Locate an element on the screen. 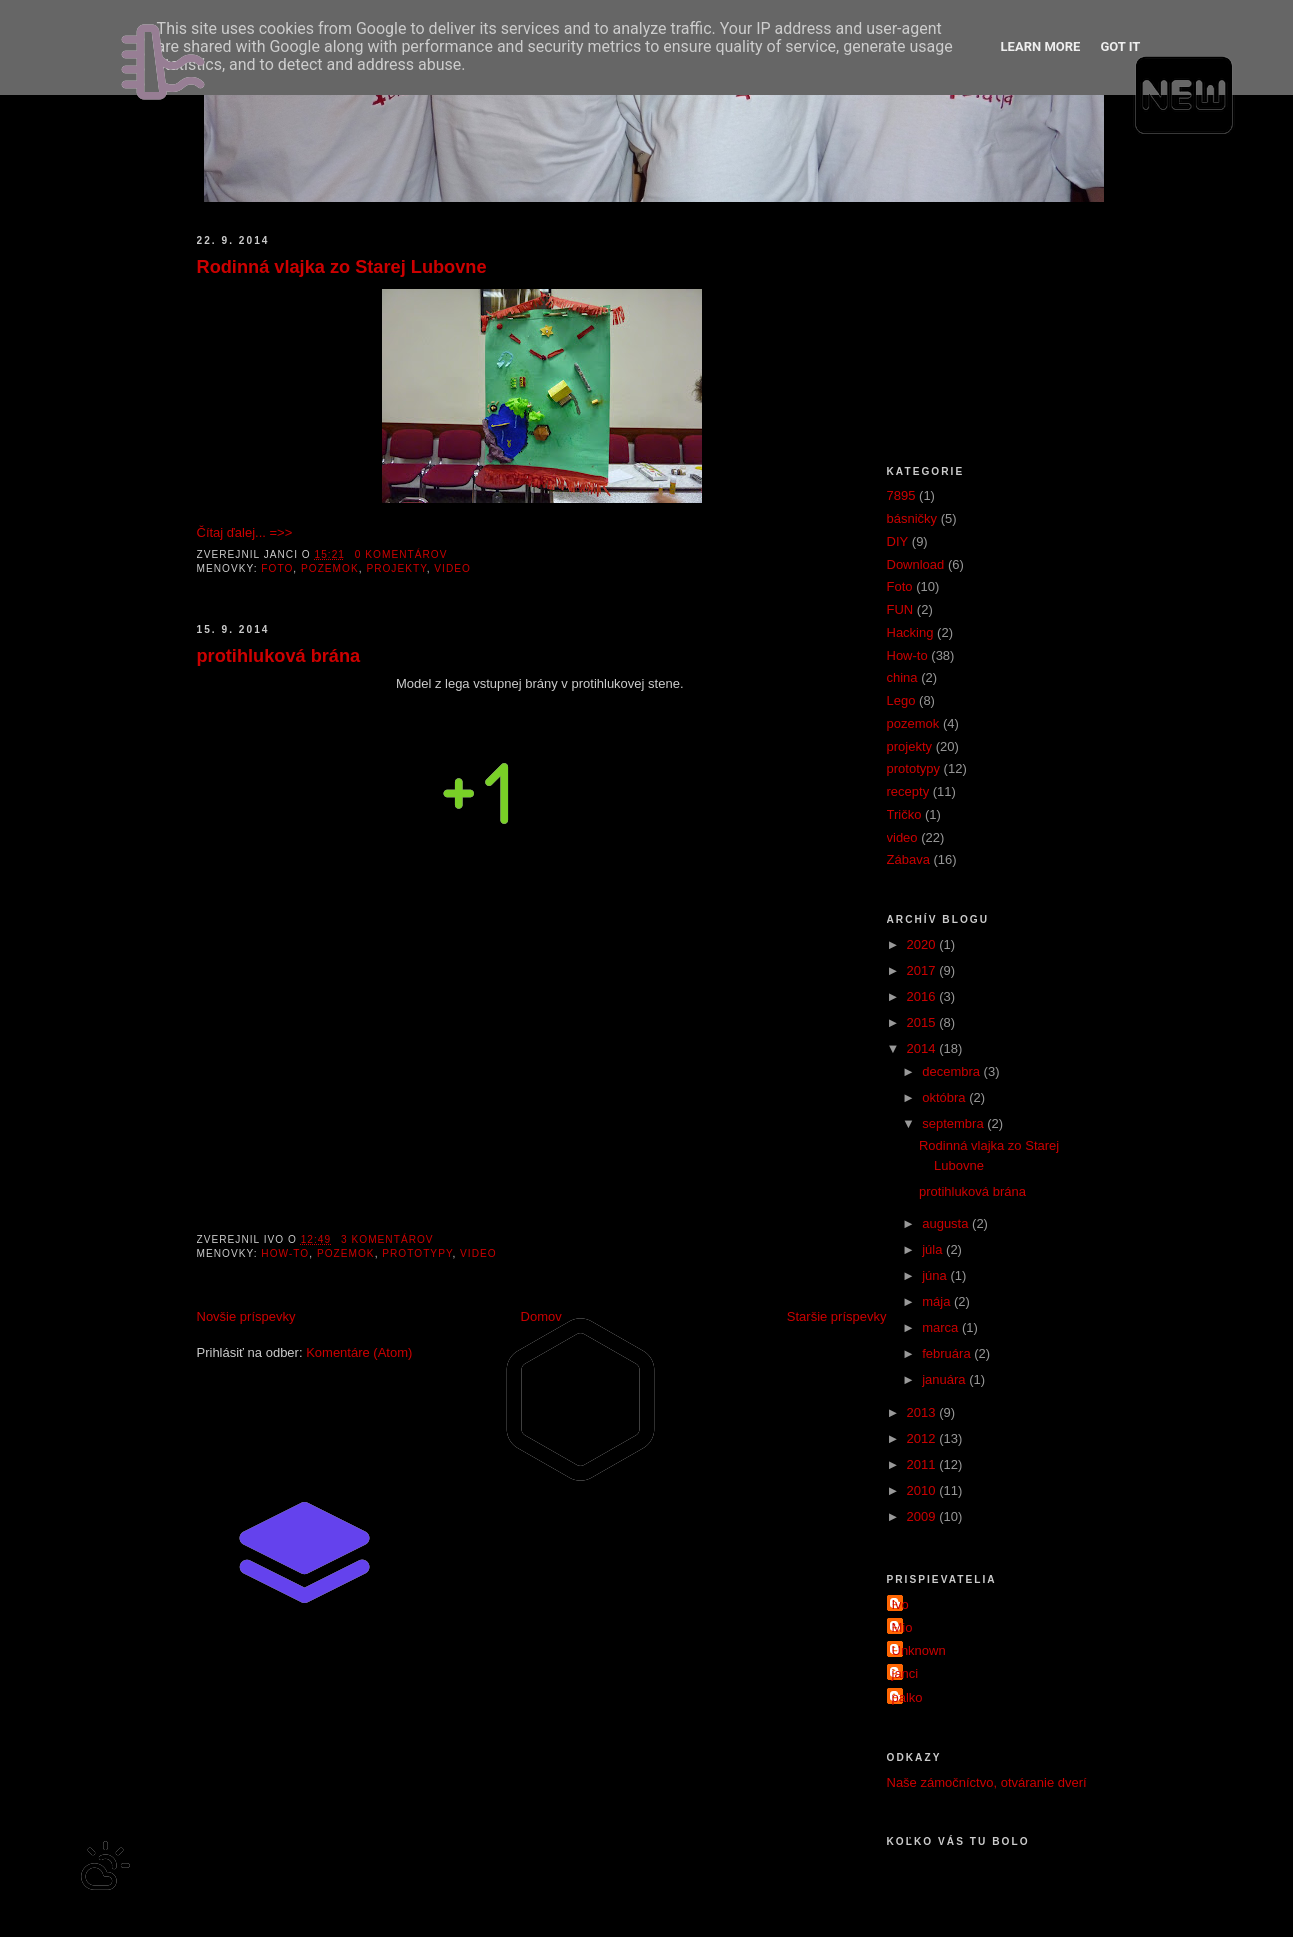 This screenshot has width=1293, height=1937. water dam or reservoir infrastructure is located at coordinates (163, 62).